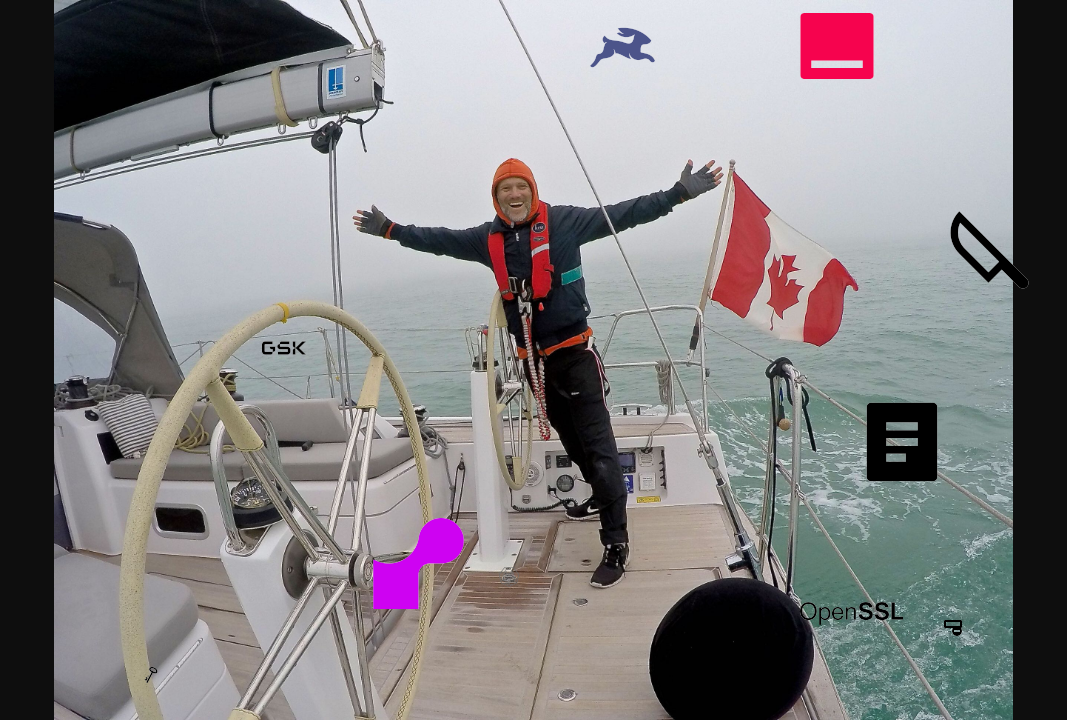 This screenshot has height=720, width=1067. What do you see at coordinates (953, 627) in the screenshot?
I see `delete a row from a table or spreadsheet` at bounding box center [953, 627].